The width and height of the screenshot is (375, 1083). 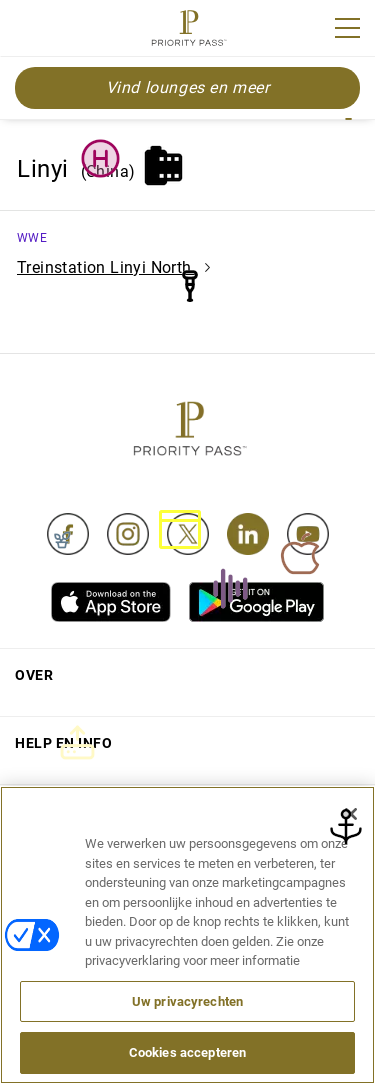 What do you see at coordinates (346, 826) in the screenshot?
I see `anchor a floating element or panel in place` at bounding box center [346, 826].